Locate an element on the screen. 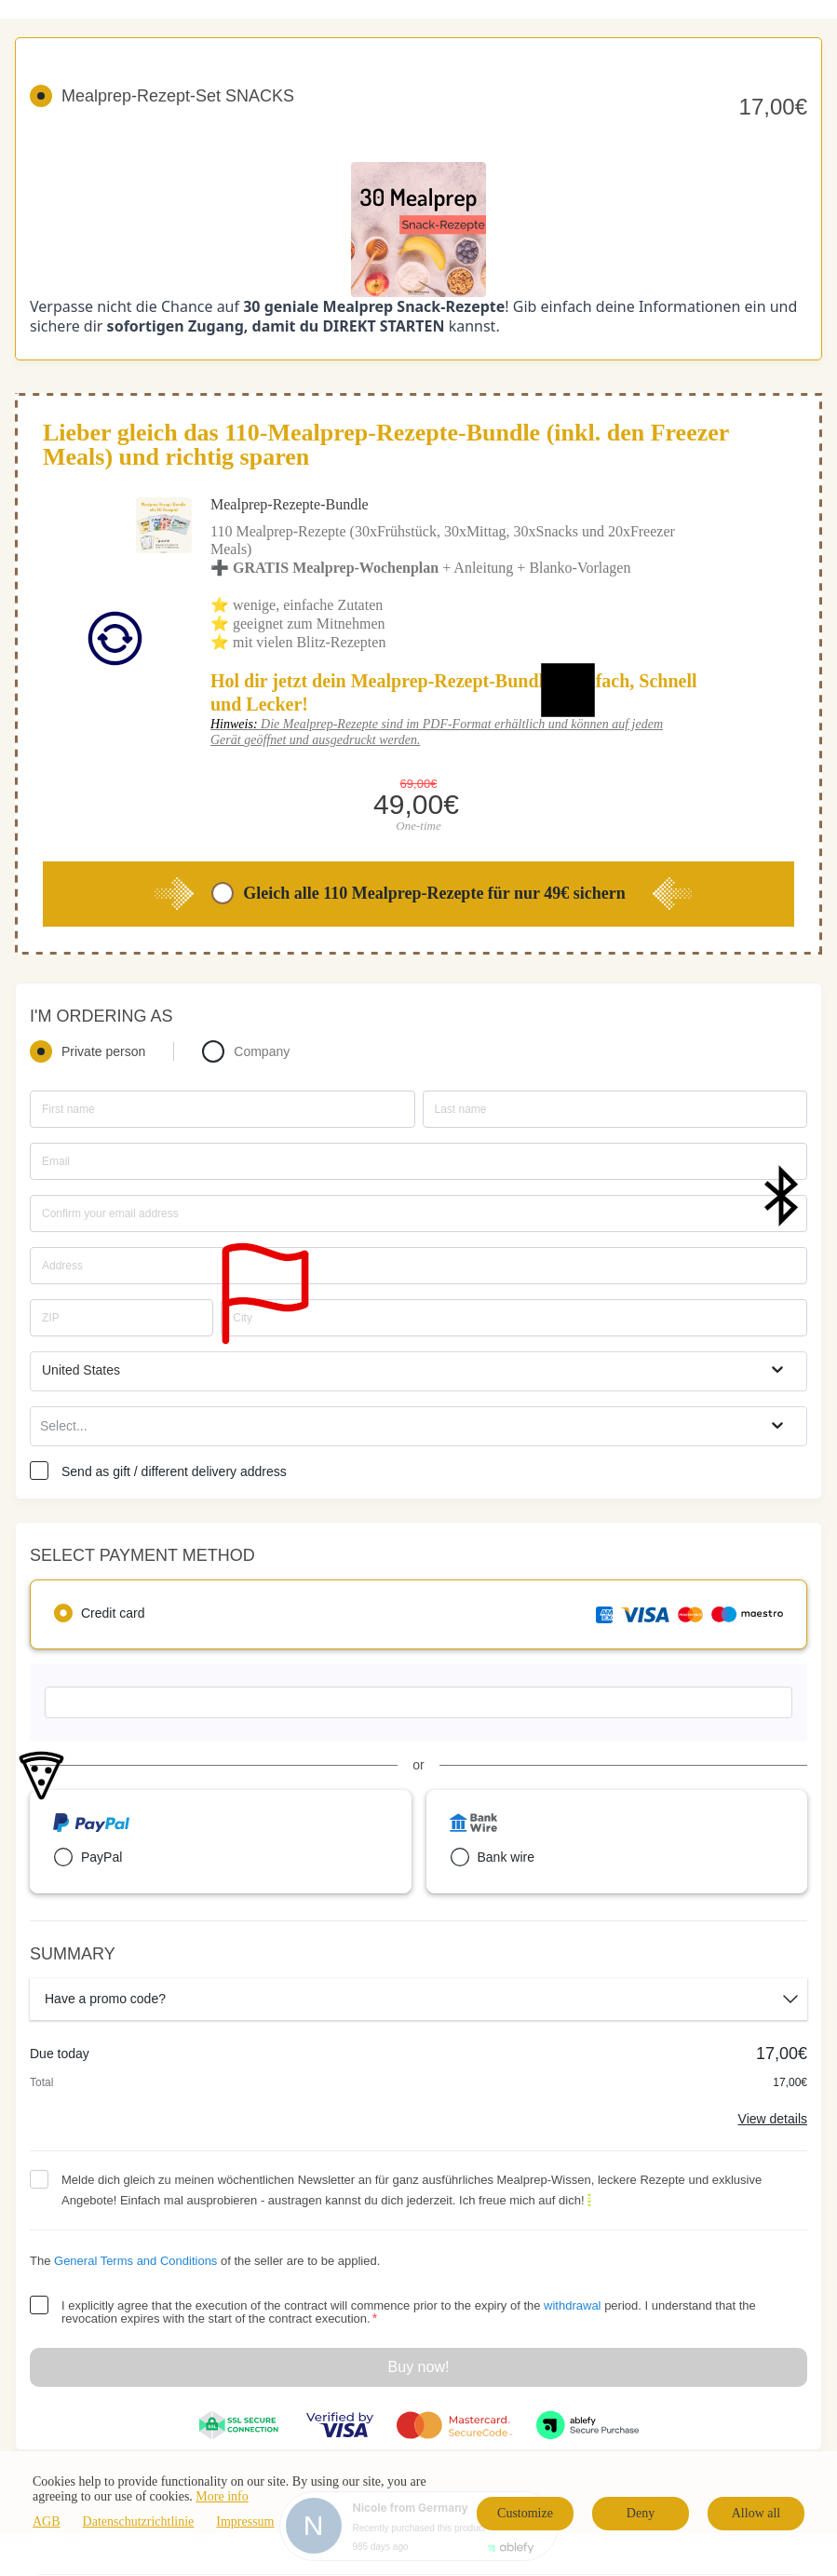 The height and width of the screenshot is (2576, 837). flag or mark an item for follow-up is located at coordinates (265, 1294).